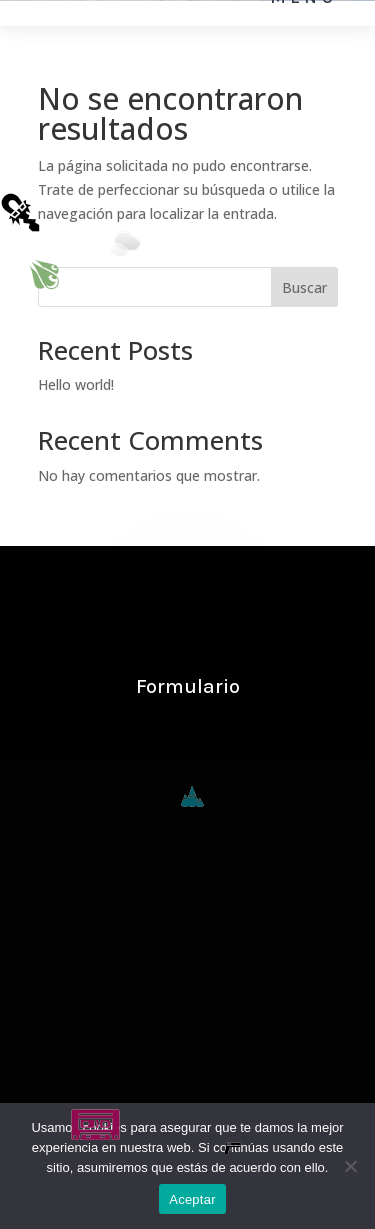  What do you see at coordinates (233, 1148) in the screenshot?
I see `access weapons or firearms in a game inventory` at bounding box center [233, 1148].